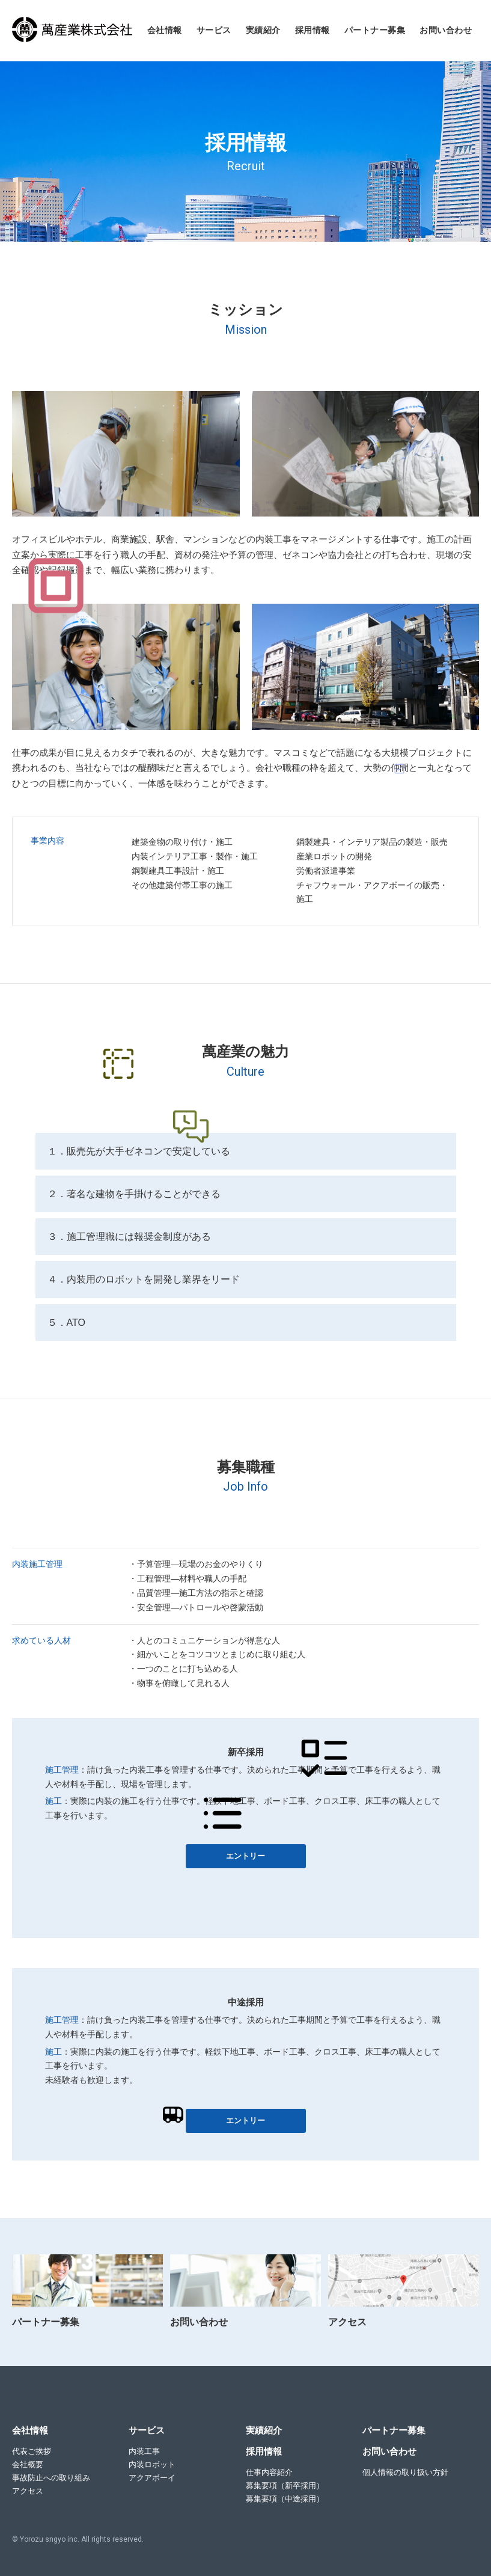  I want to click on select or confirm an option, so click(399, 768).